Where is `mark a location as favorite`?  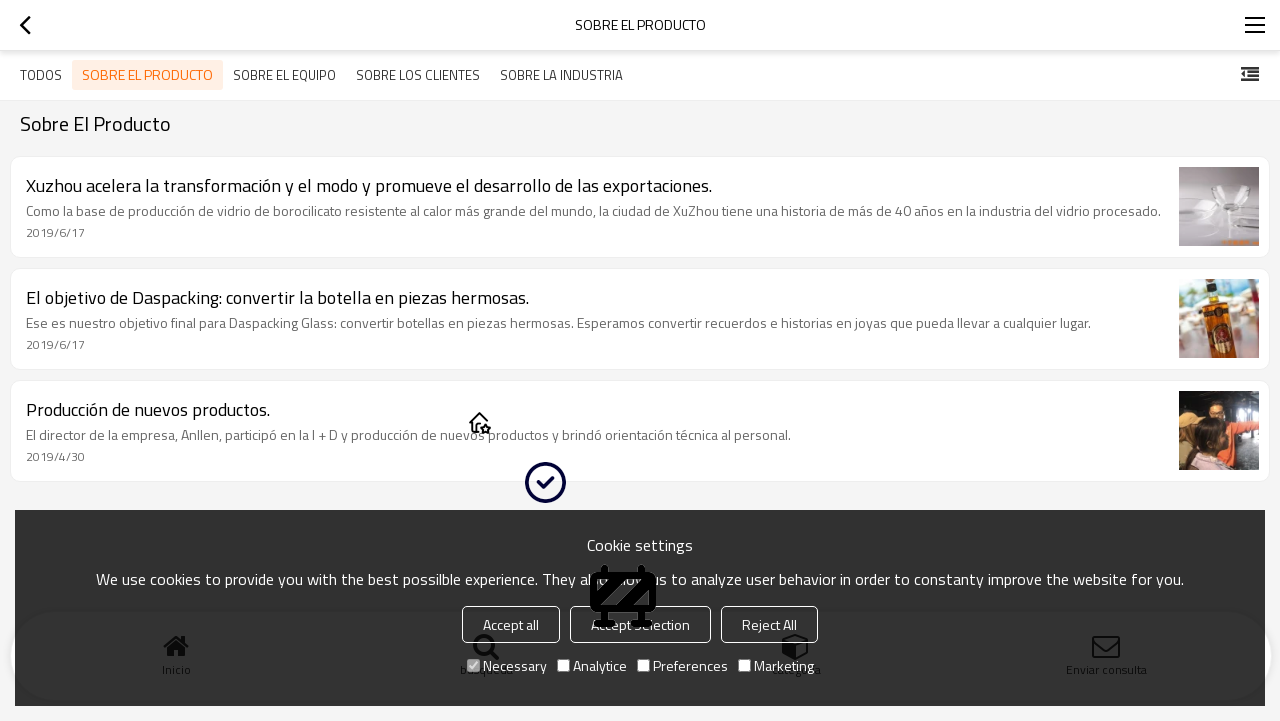
mark a location as favorite is located at coordinates (479, 422).